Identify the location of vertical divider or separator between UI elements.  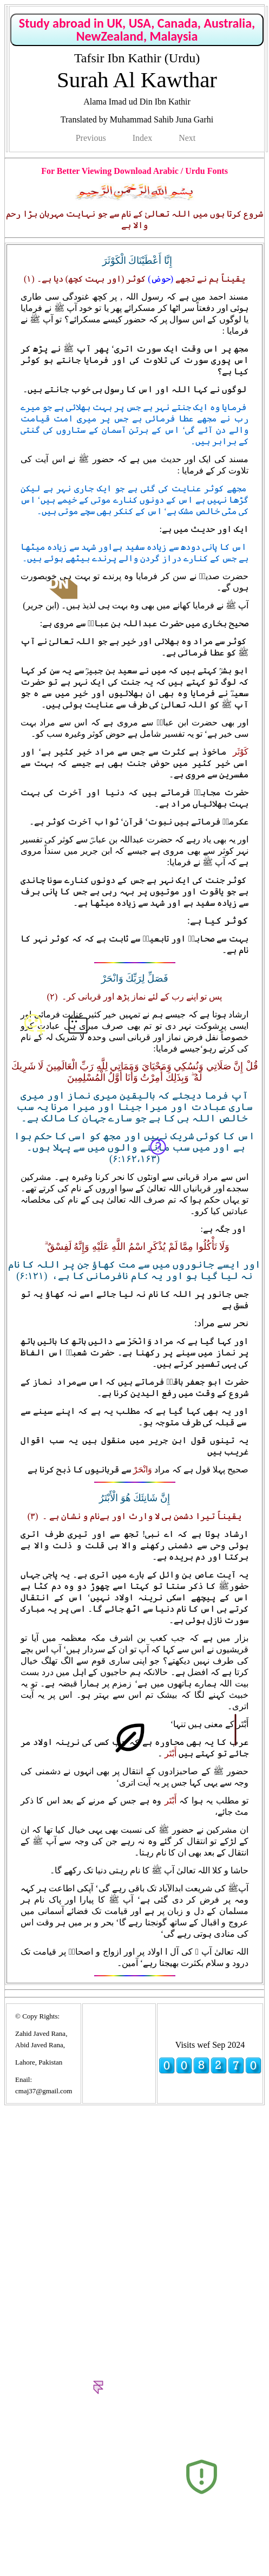
(235, 1730).